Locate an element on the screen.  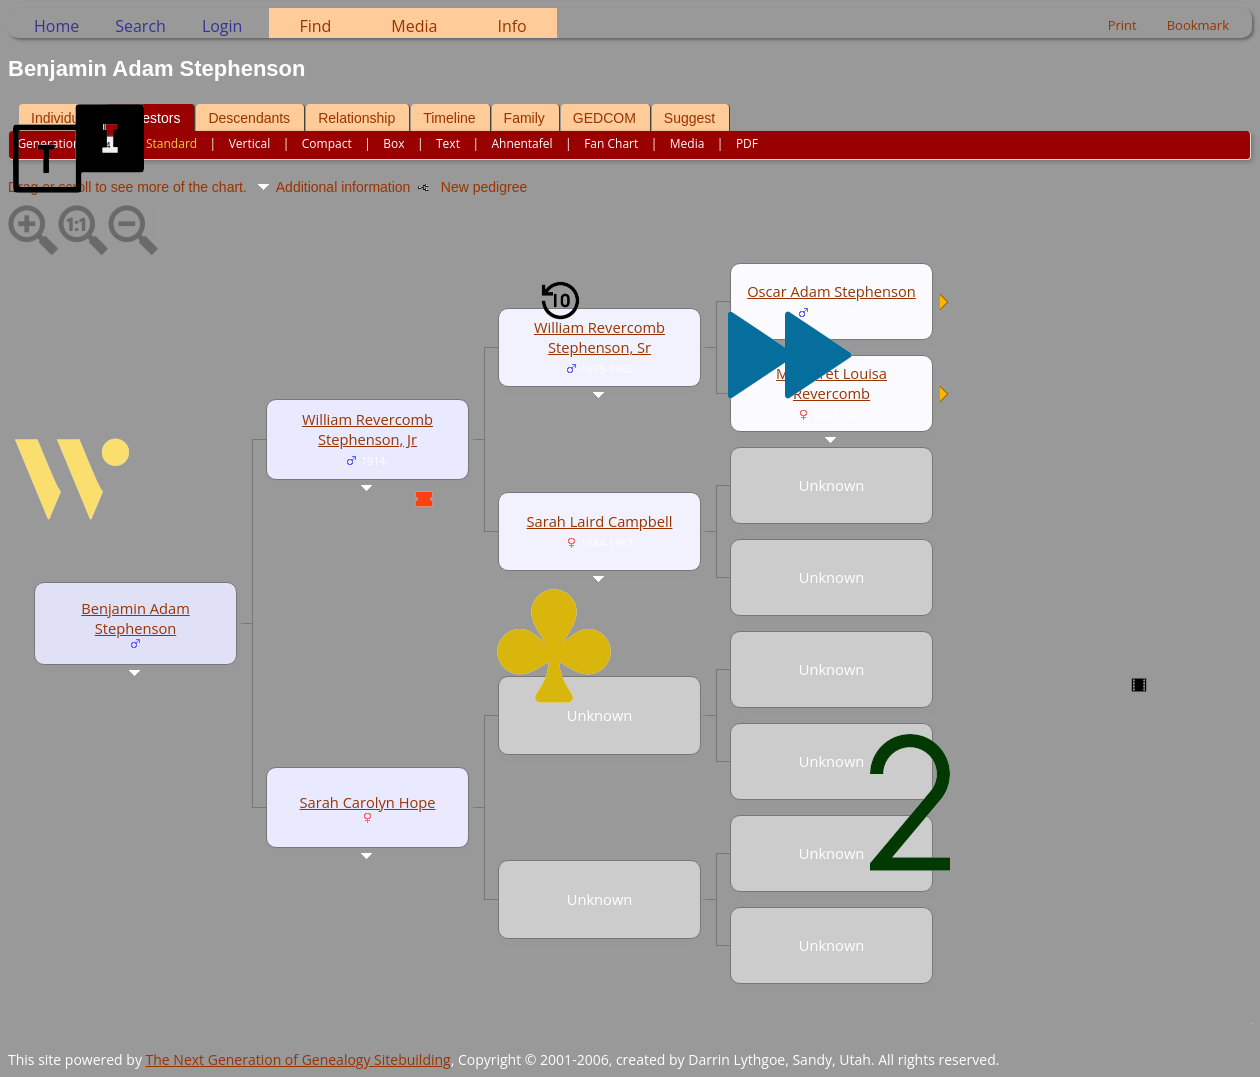
fast forward media playback is located at coordinates (785, 355).